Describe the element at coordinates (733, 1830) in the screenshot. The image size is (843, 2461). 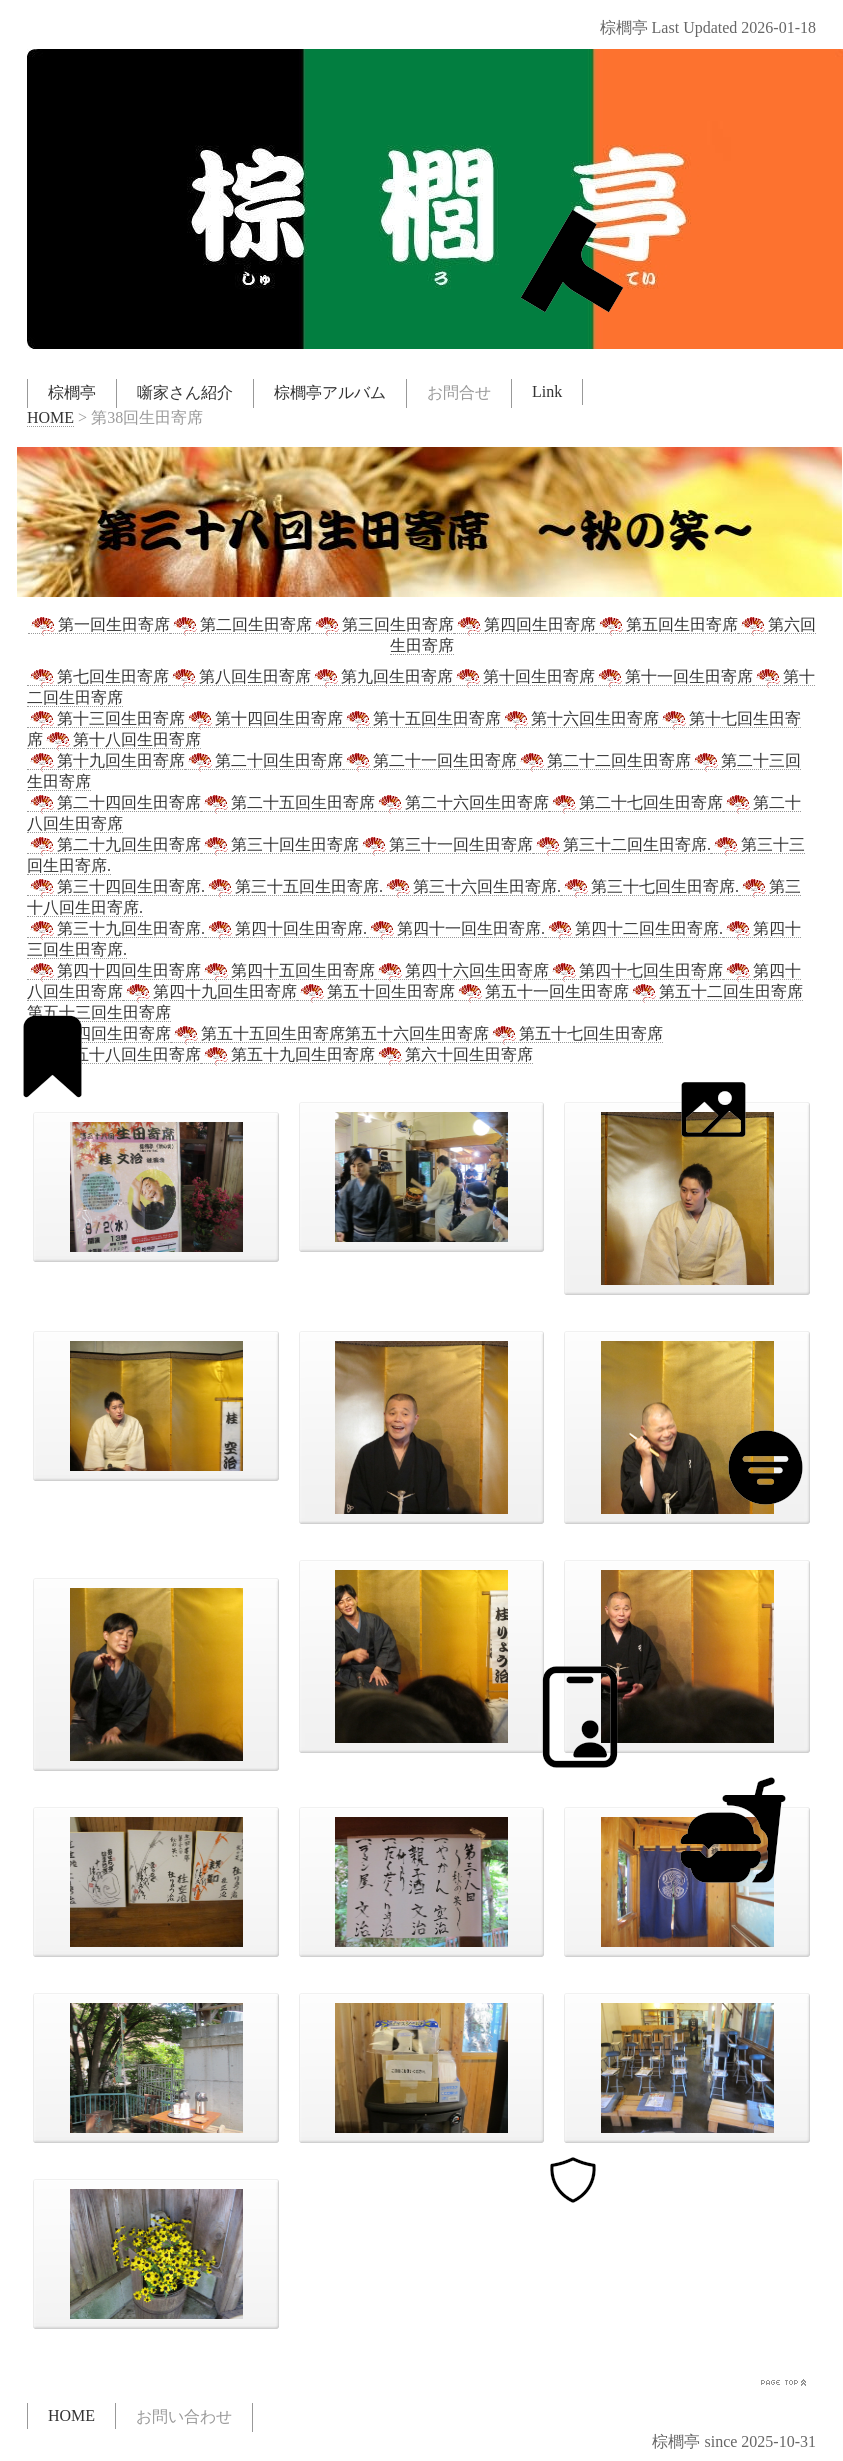
I see `browse nearby fast food restaurants` at that location.